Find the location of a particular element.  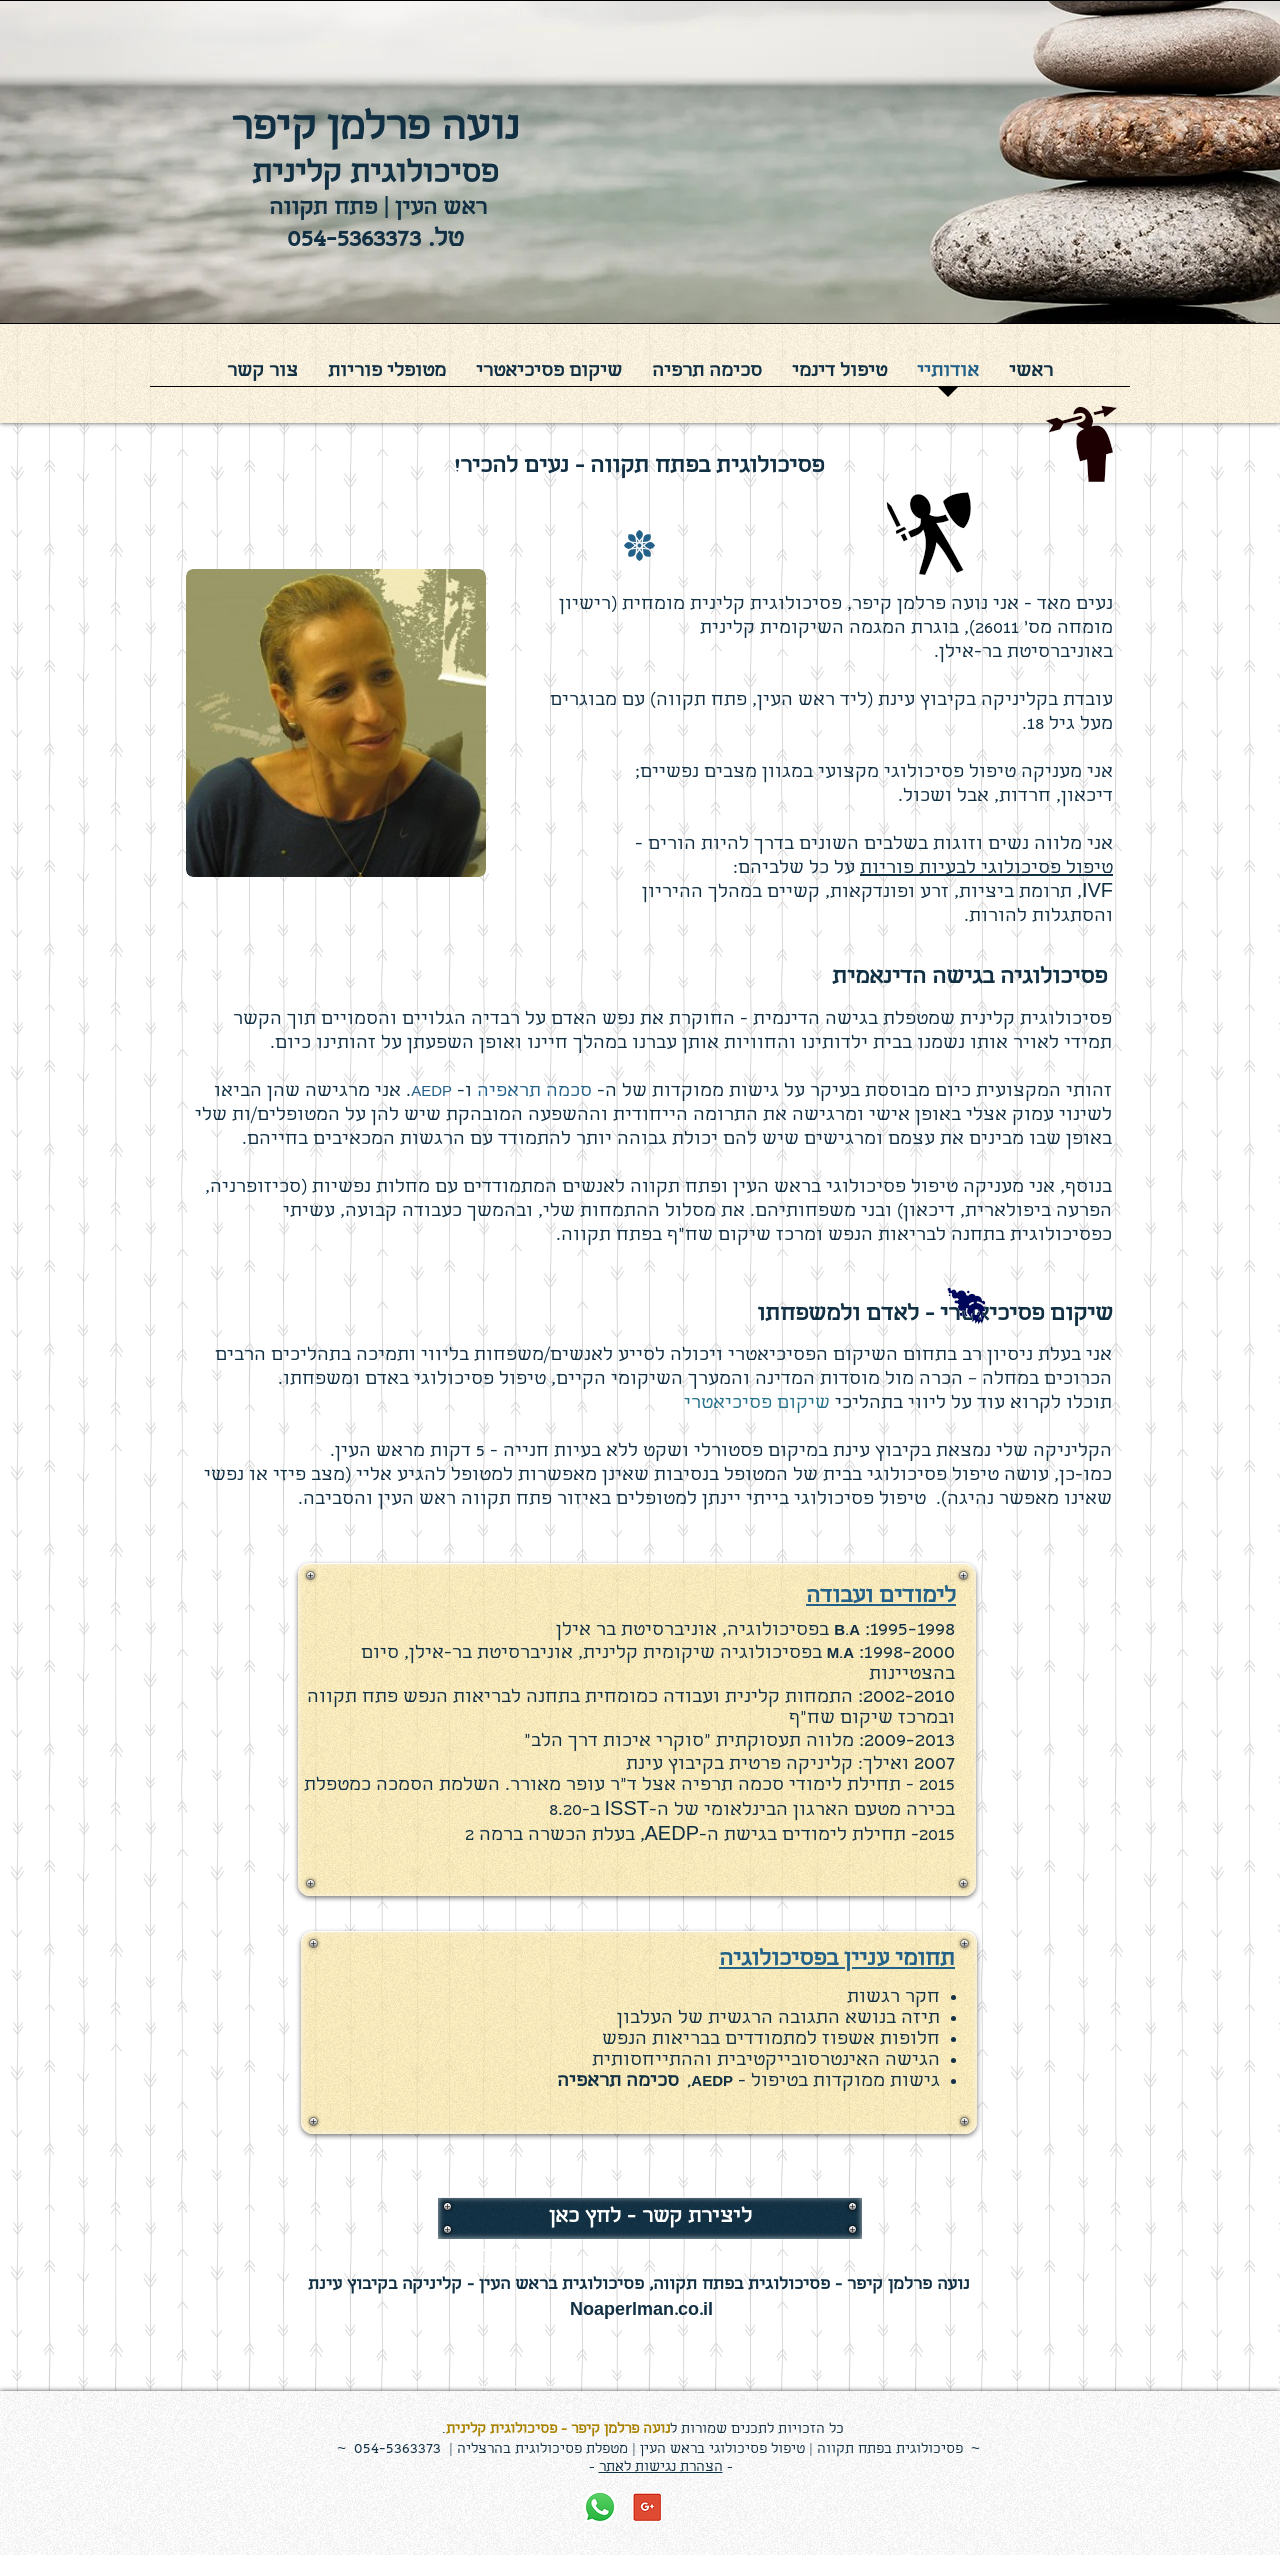

select warrior or fighter class is located at coordinates (930, 532).